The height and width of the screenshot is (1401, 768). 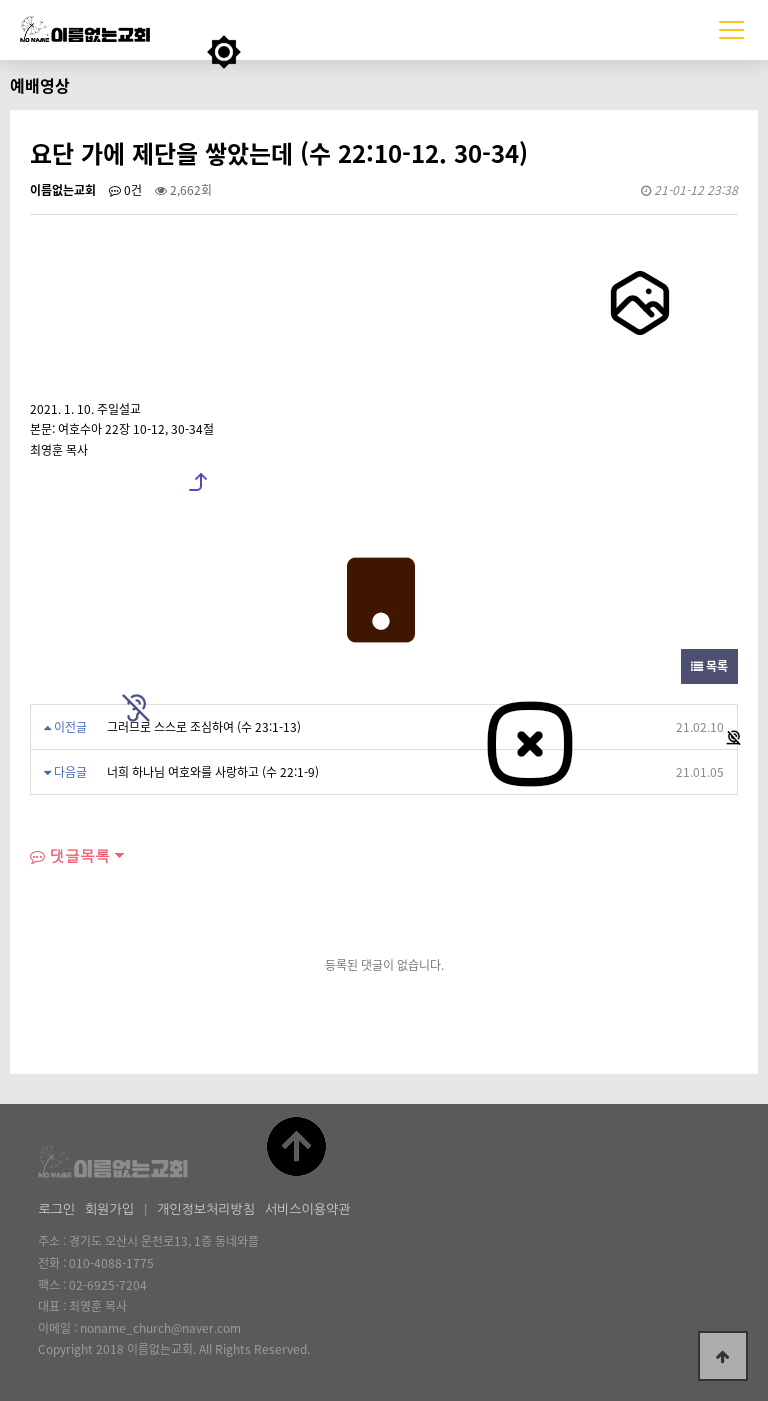 What do you see at coordinates (296, 1146) in the screenshot?
I see `scroll to top of page` at bounding box center [296, 1146].